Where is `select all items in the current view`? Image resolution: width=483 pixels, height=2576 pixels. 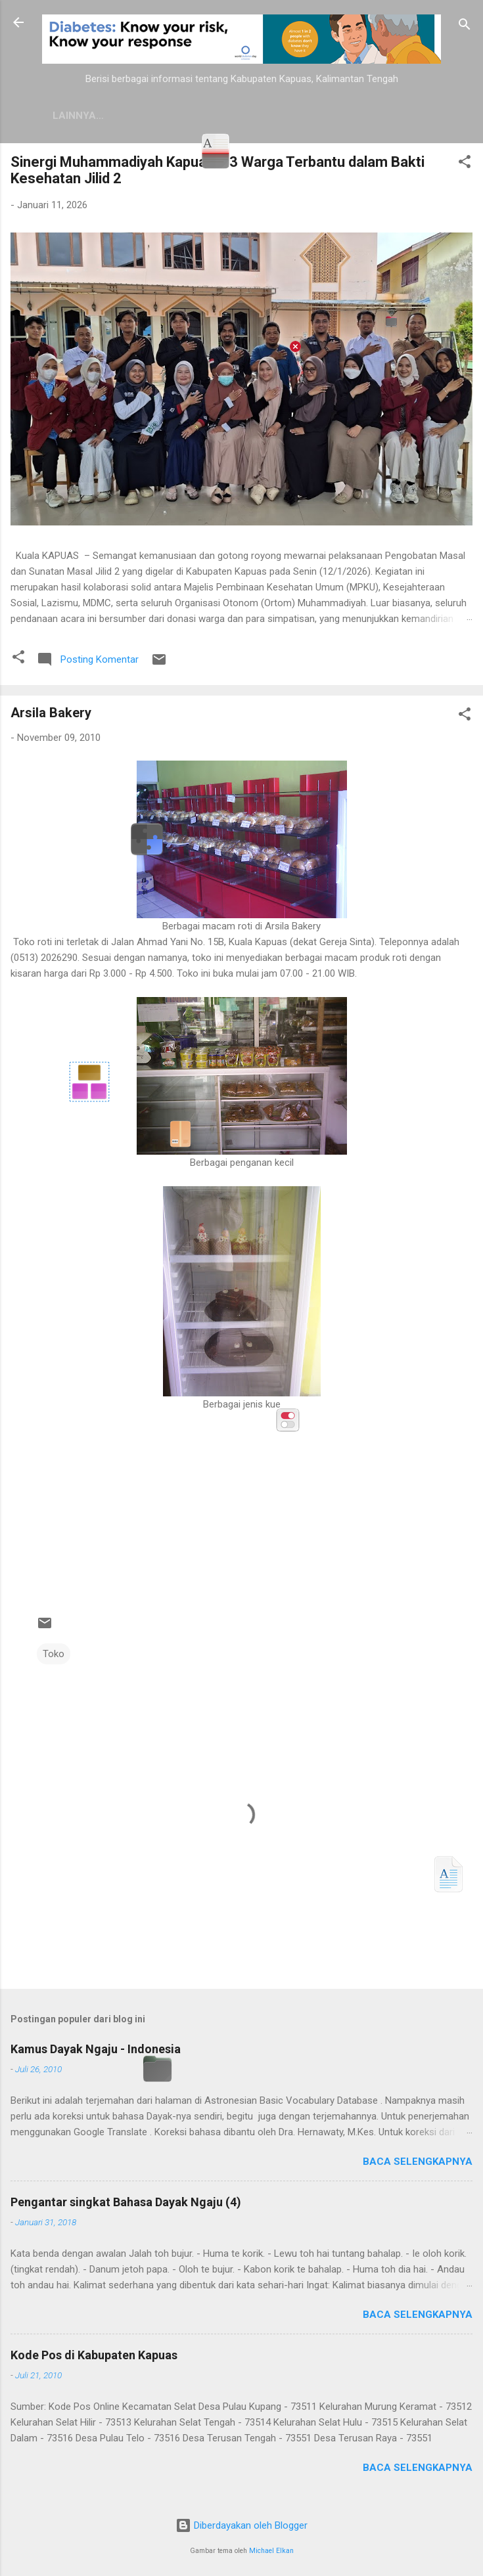
select all items in the current view is located at coordinates (89, 1082).